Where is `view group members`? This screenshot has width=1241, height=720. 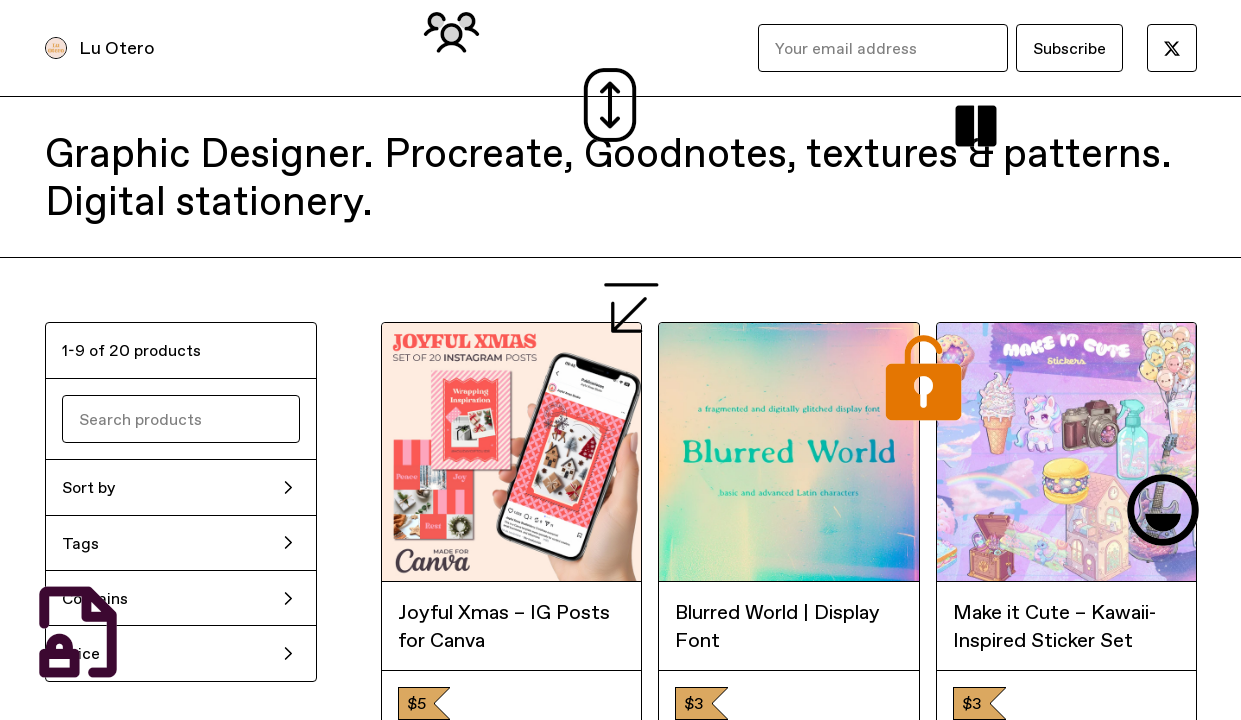
view group members is located at coordinates (451, 30).